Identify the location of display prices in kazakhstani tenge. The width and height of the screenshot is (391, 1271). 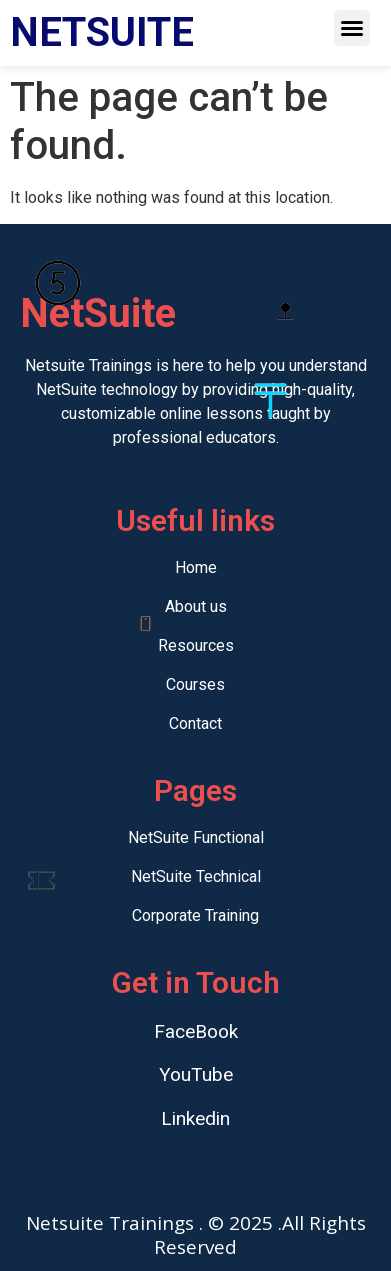
(270, 399).